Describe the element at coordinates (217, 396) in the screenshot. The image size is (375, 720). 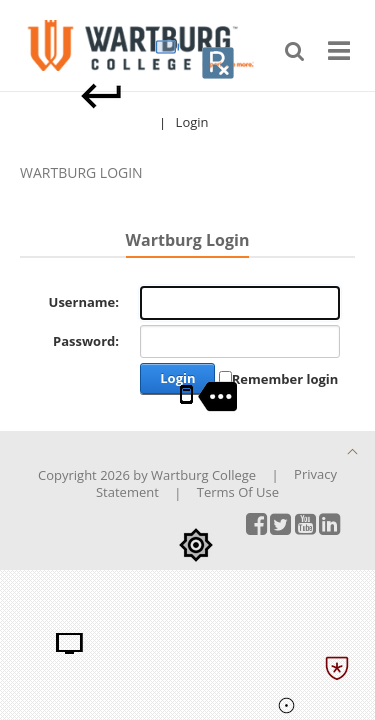
I see `view more notifications` at that location.